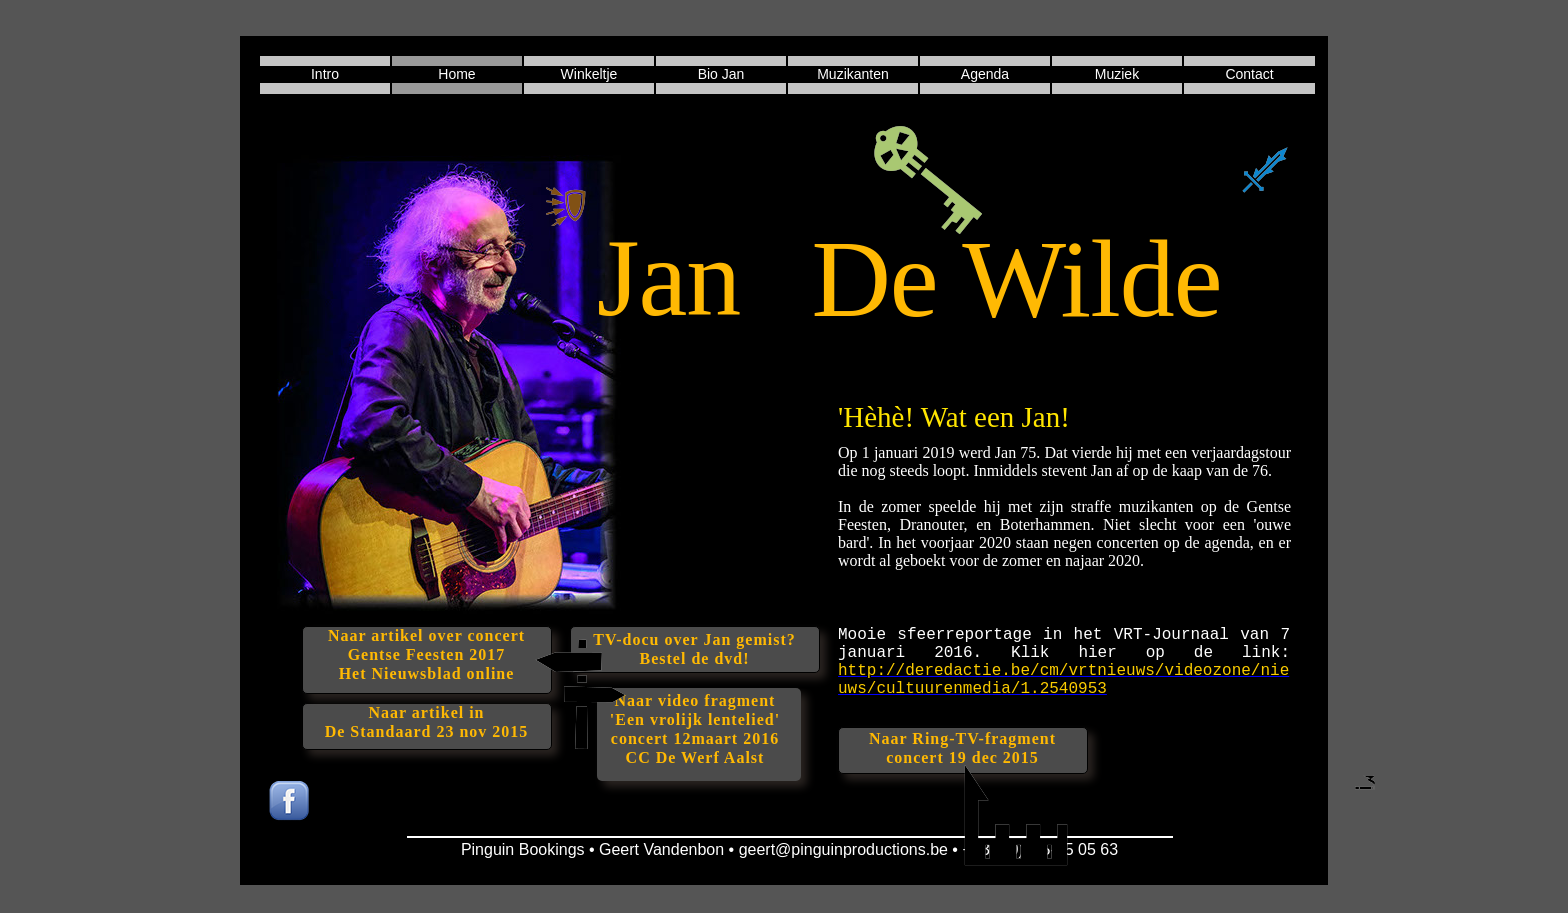  What do you see at coordinates (1365, 785) in the screenshot?
I see `indicates a designated smoking area` at bounding box center [1365, 785].